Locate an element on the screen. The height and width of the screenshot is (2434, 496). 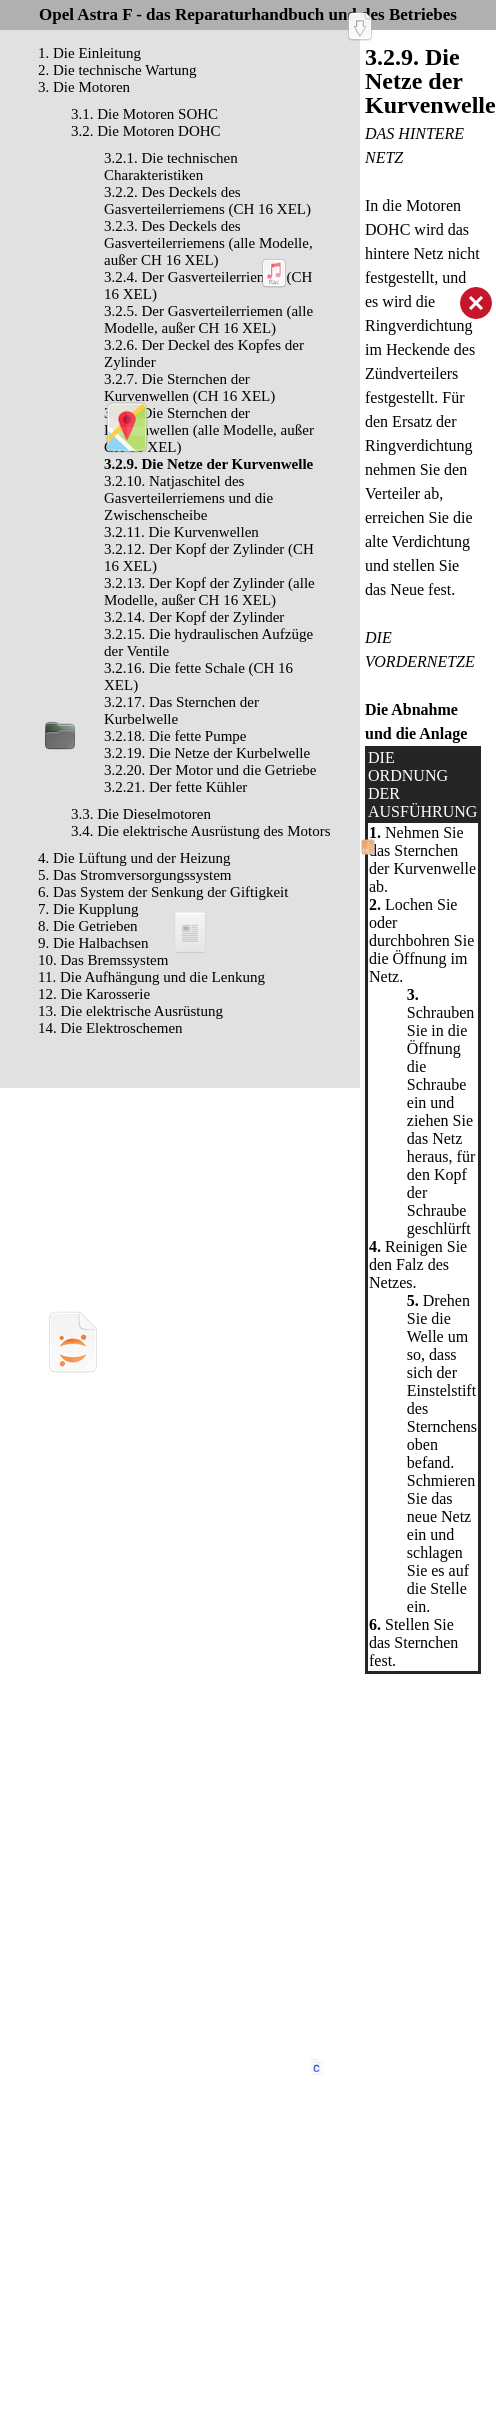
a compressed archive or package file is located at coordinates (368, 847).